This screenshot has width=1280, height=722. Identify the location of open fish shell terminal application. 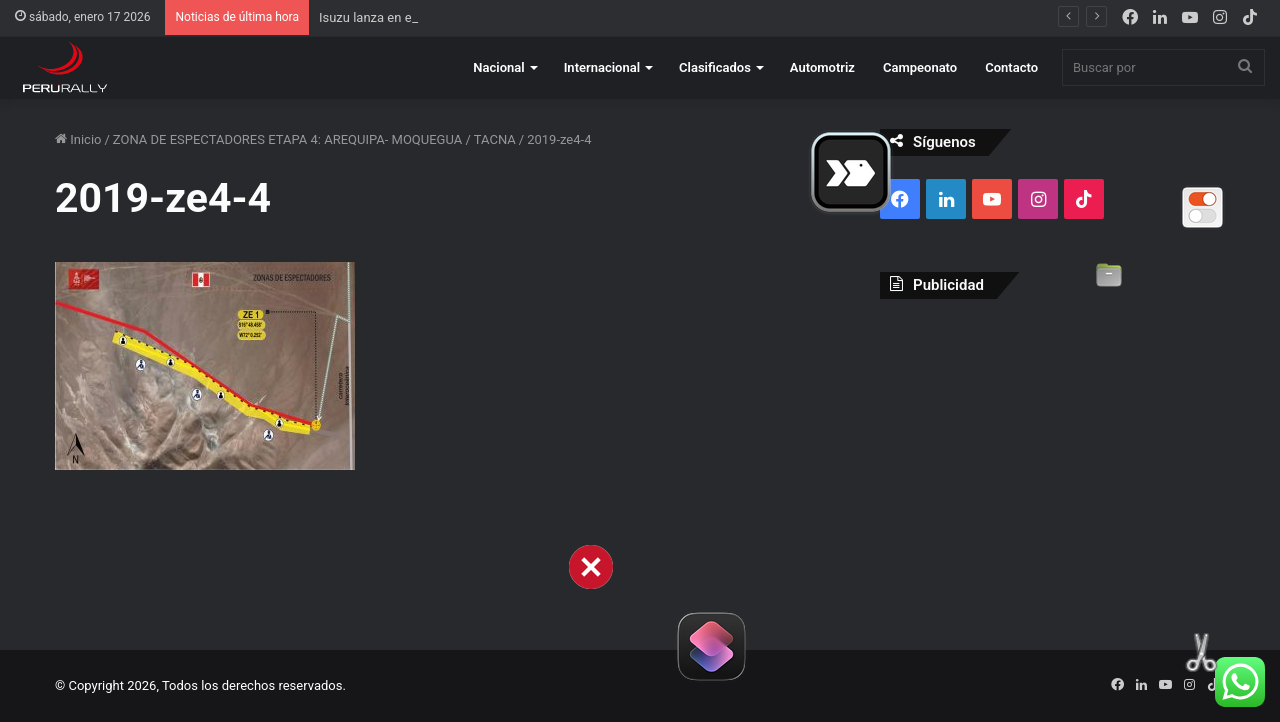
(851, 172).